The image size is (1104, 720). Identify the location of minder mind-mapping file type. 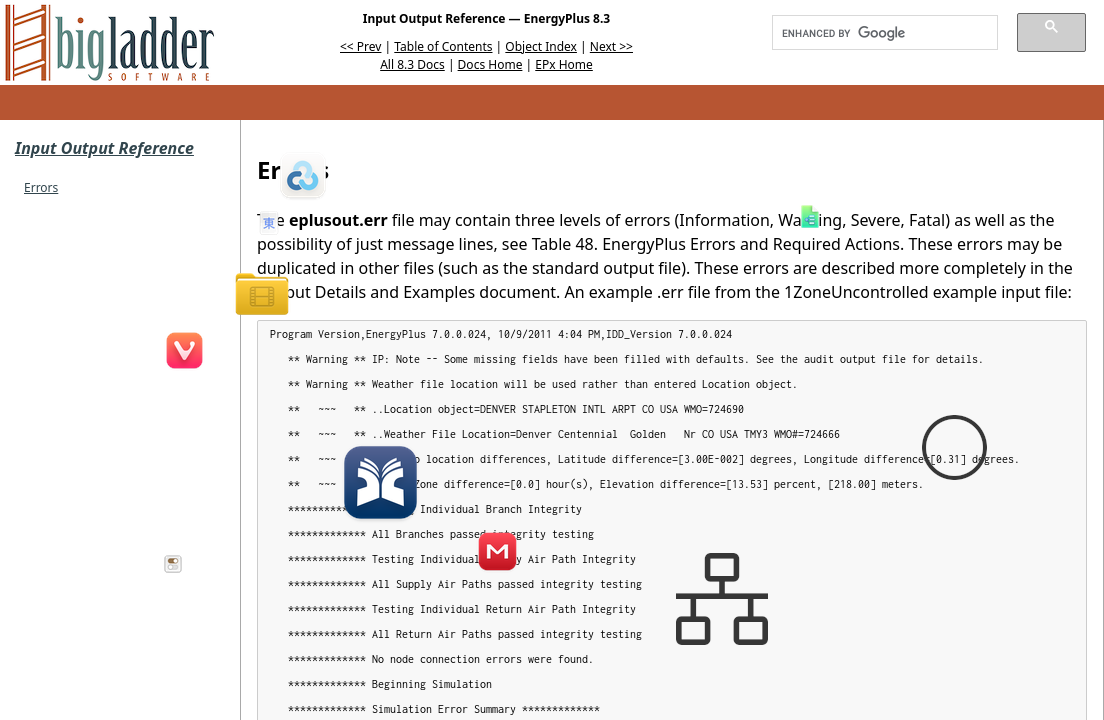
(810, 217).